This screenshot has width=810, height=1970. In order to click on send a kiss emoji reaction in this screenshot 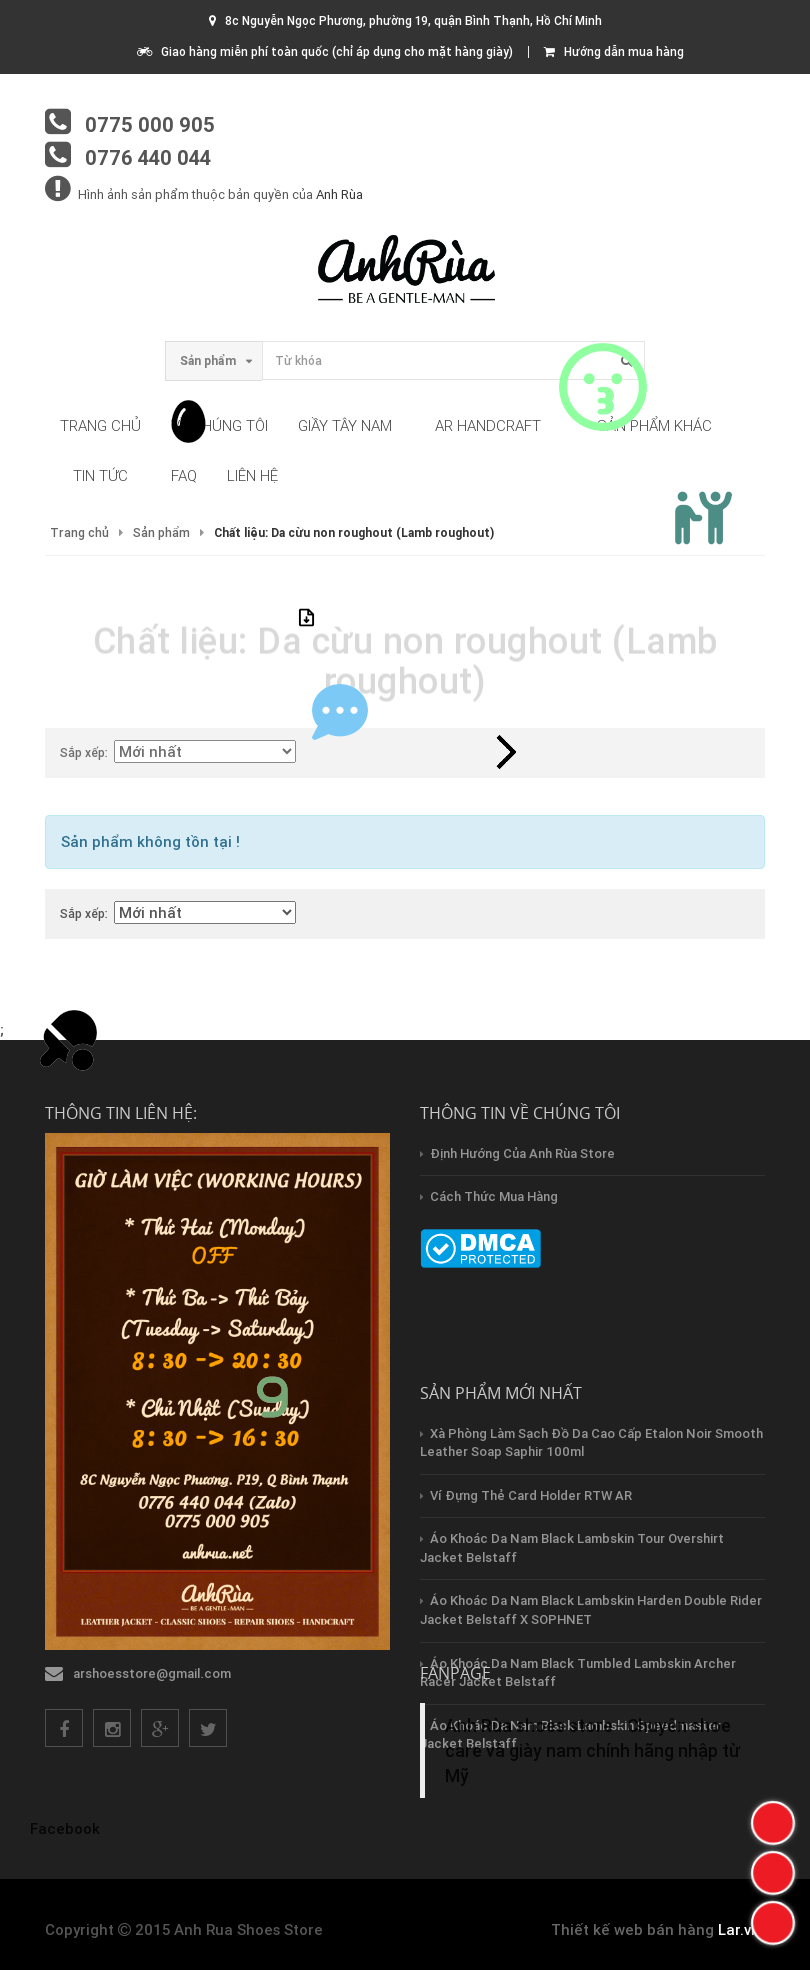, I will do `click(603, 387)`.